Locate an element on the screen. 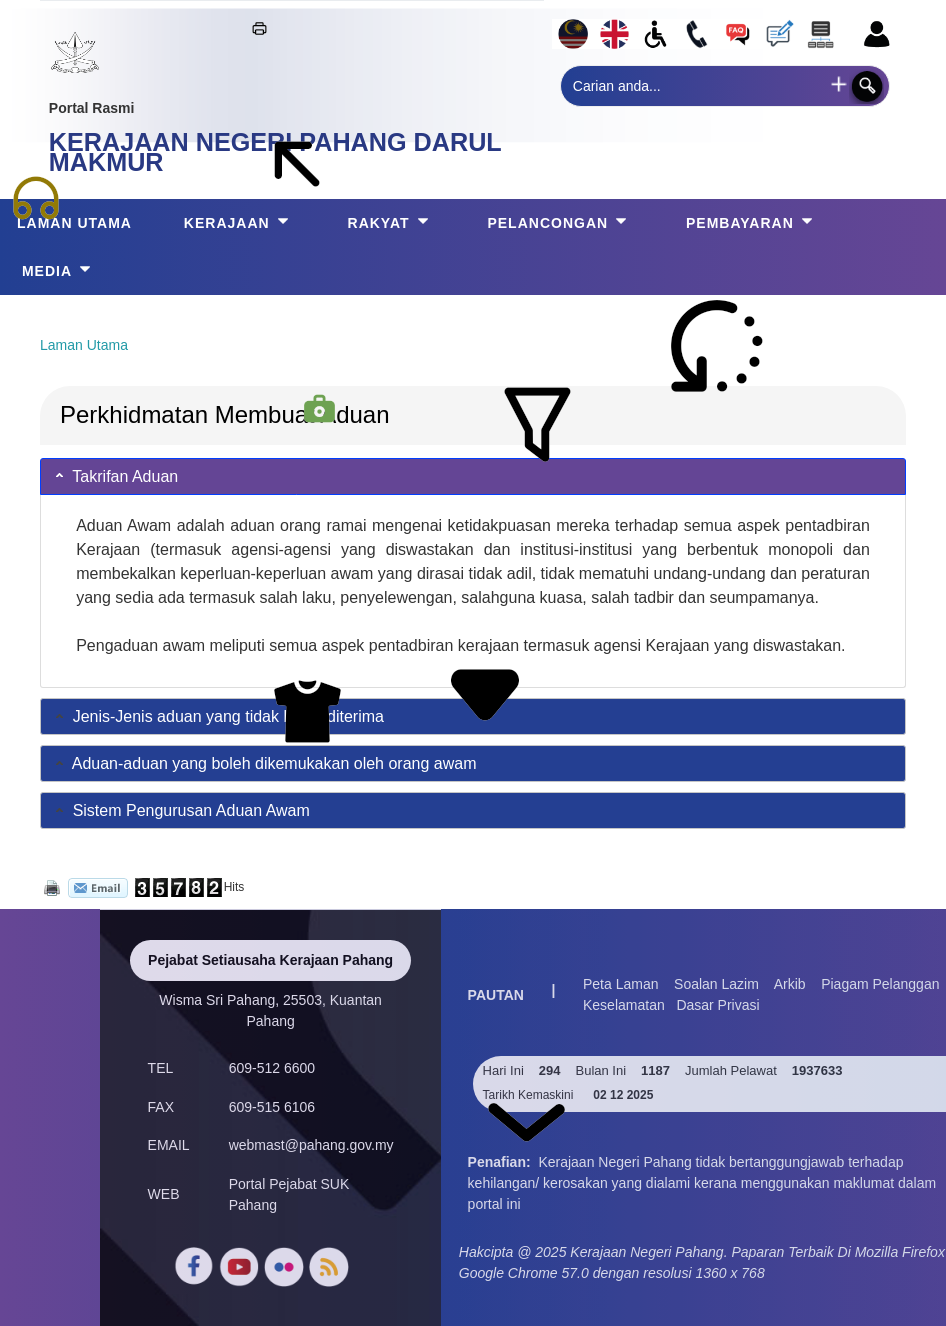 The image size is (946, 1326). browse clothing or apparel items is located at coordinates (307, 711).